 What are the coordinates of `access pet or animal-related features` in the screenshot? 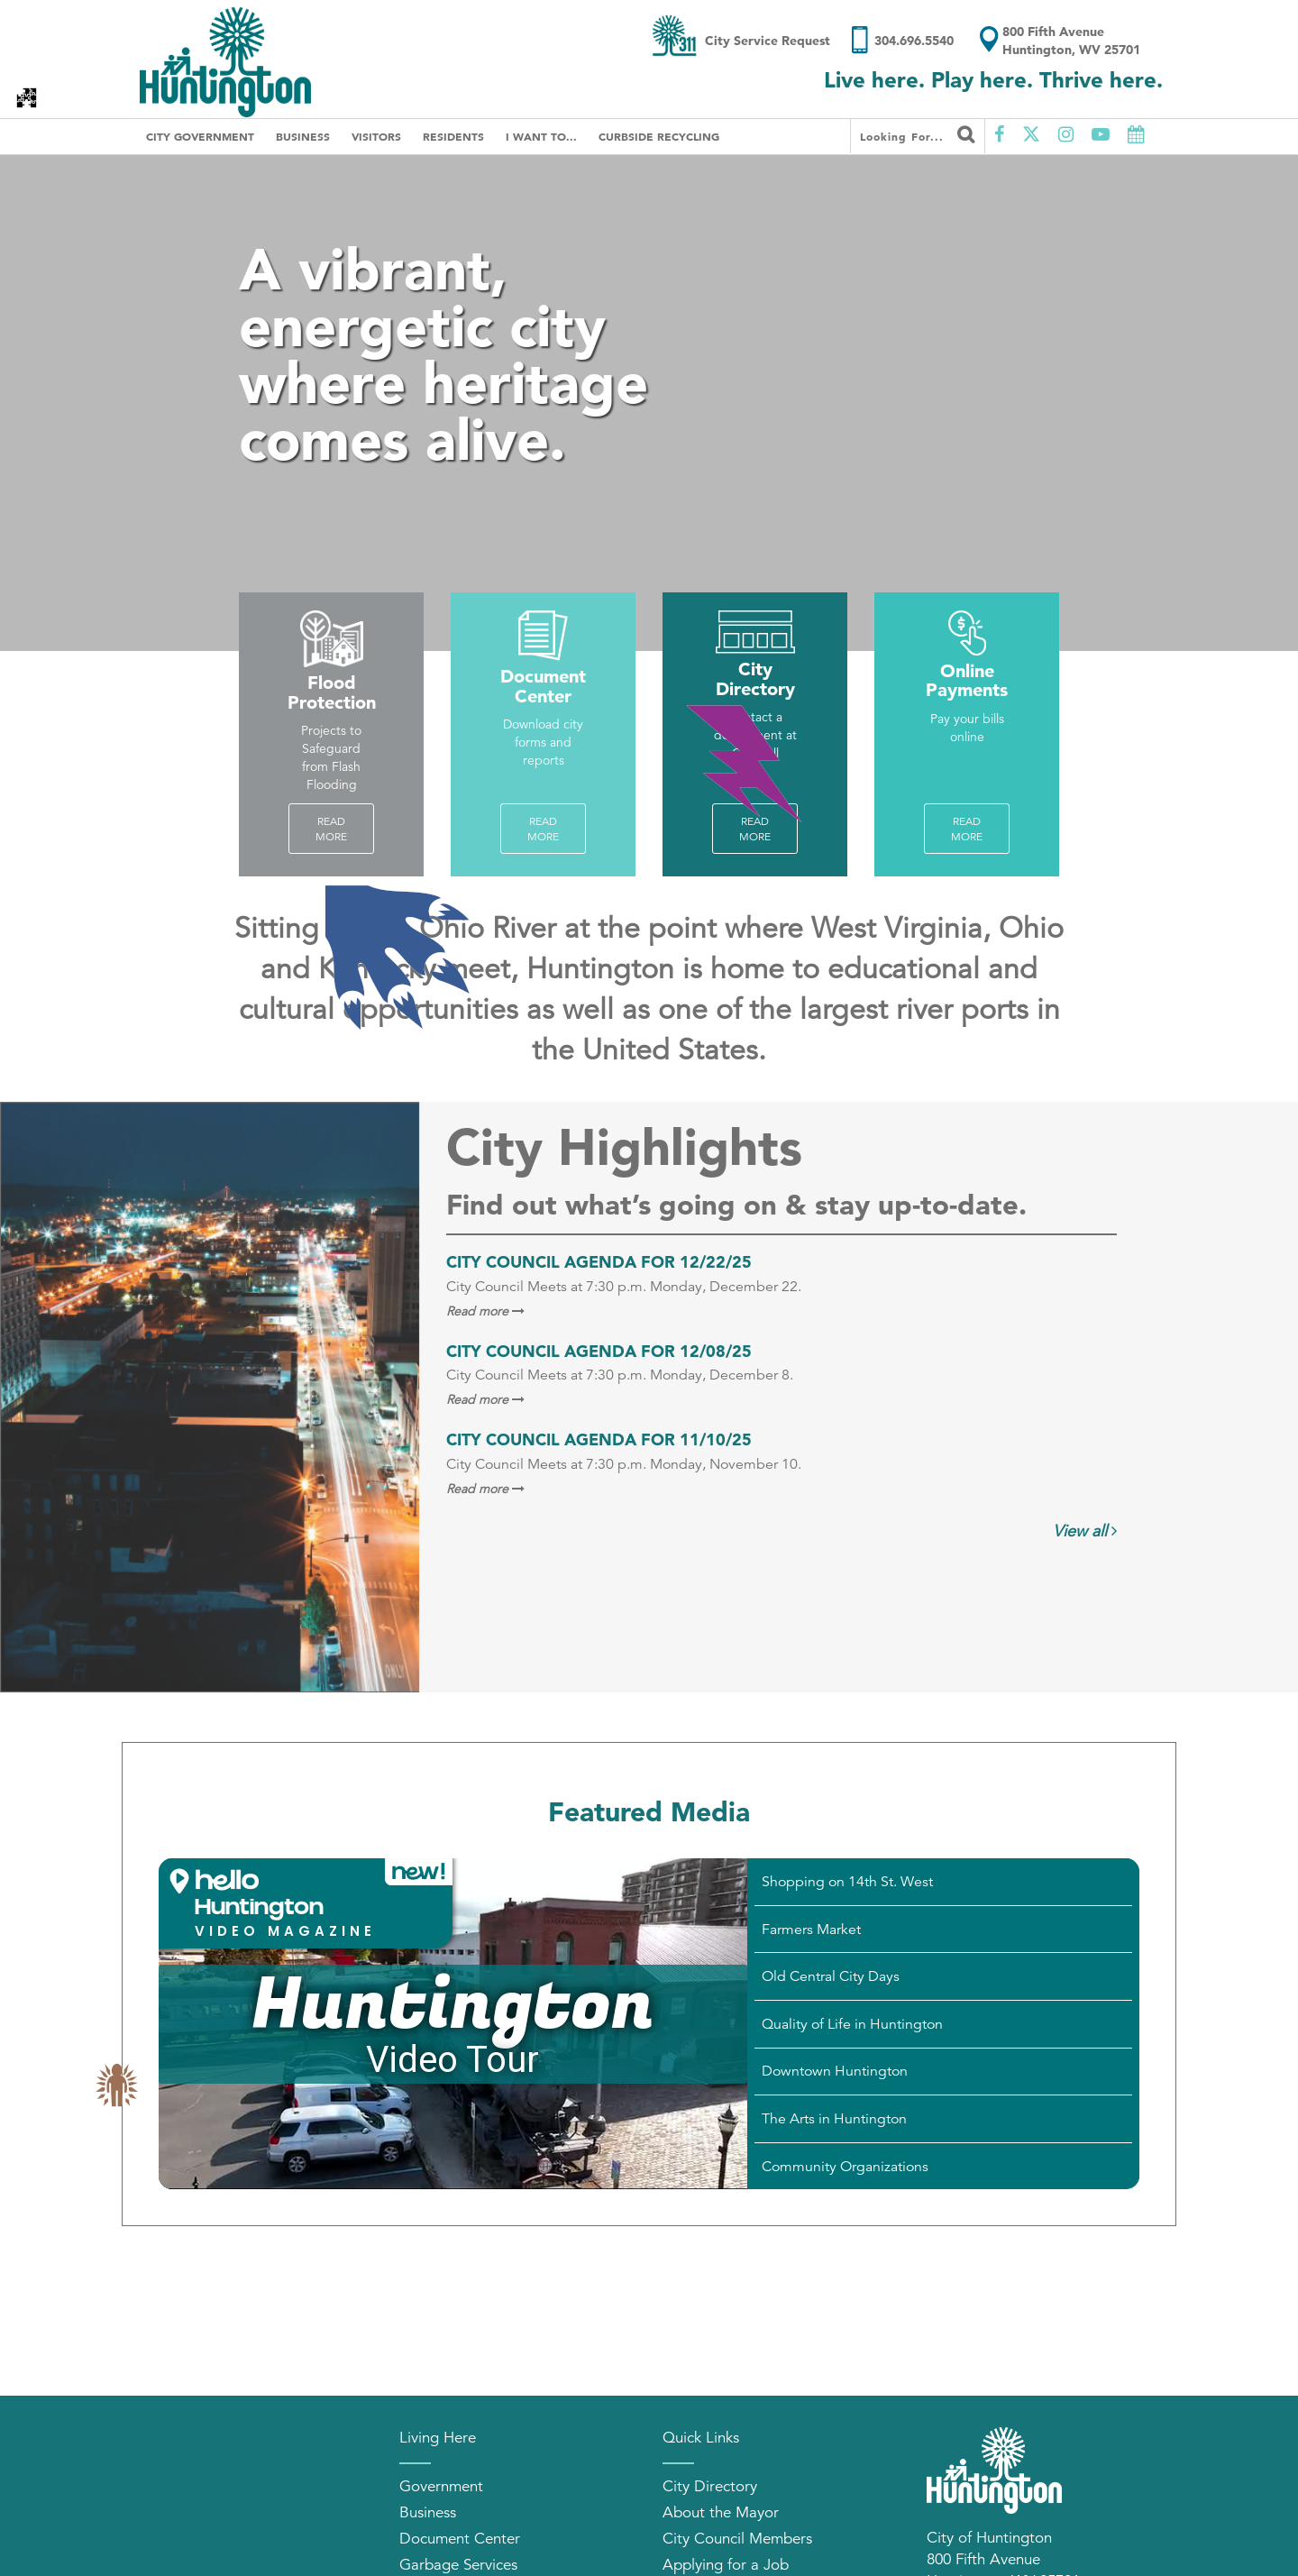 It's located at (398, 957).